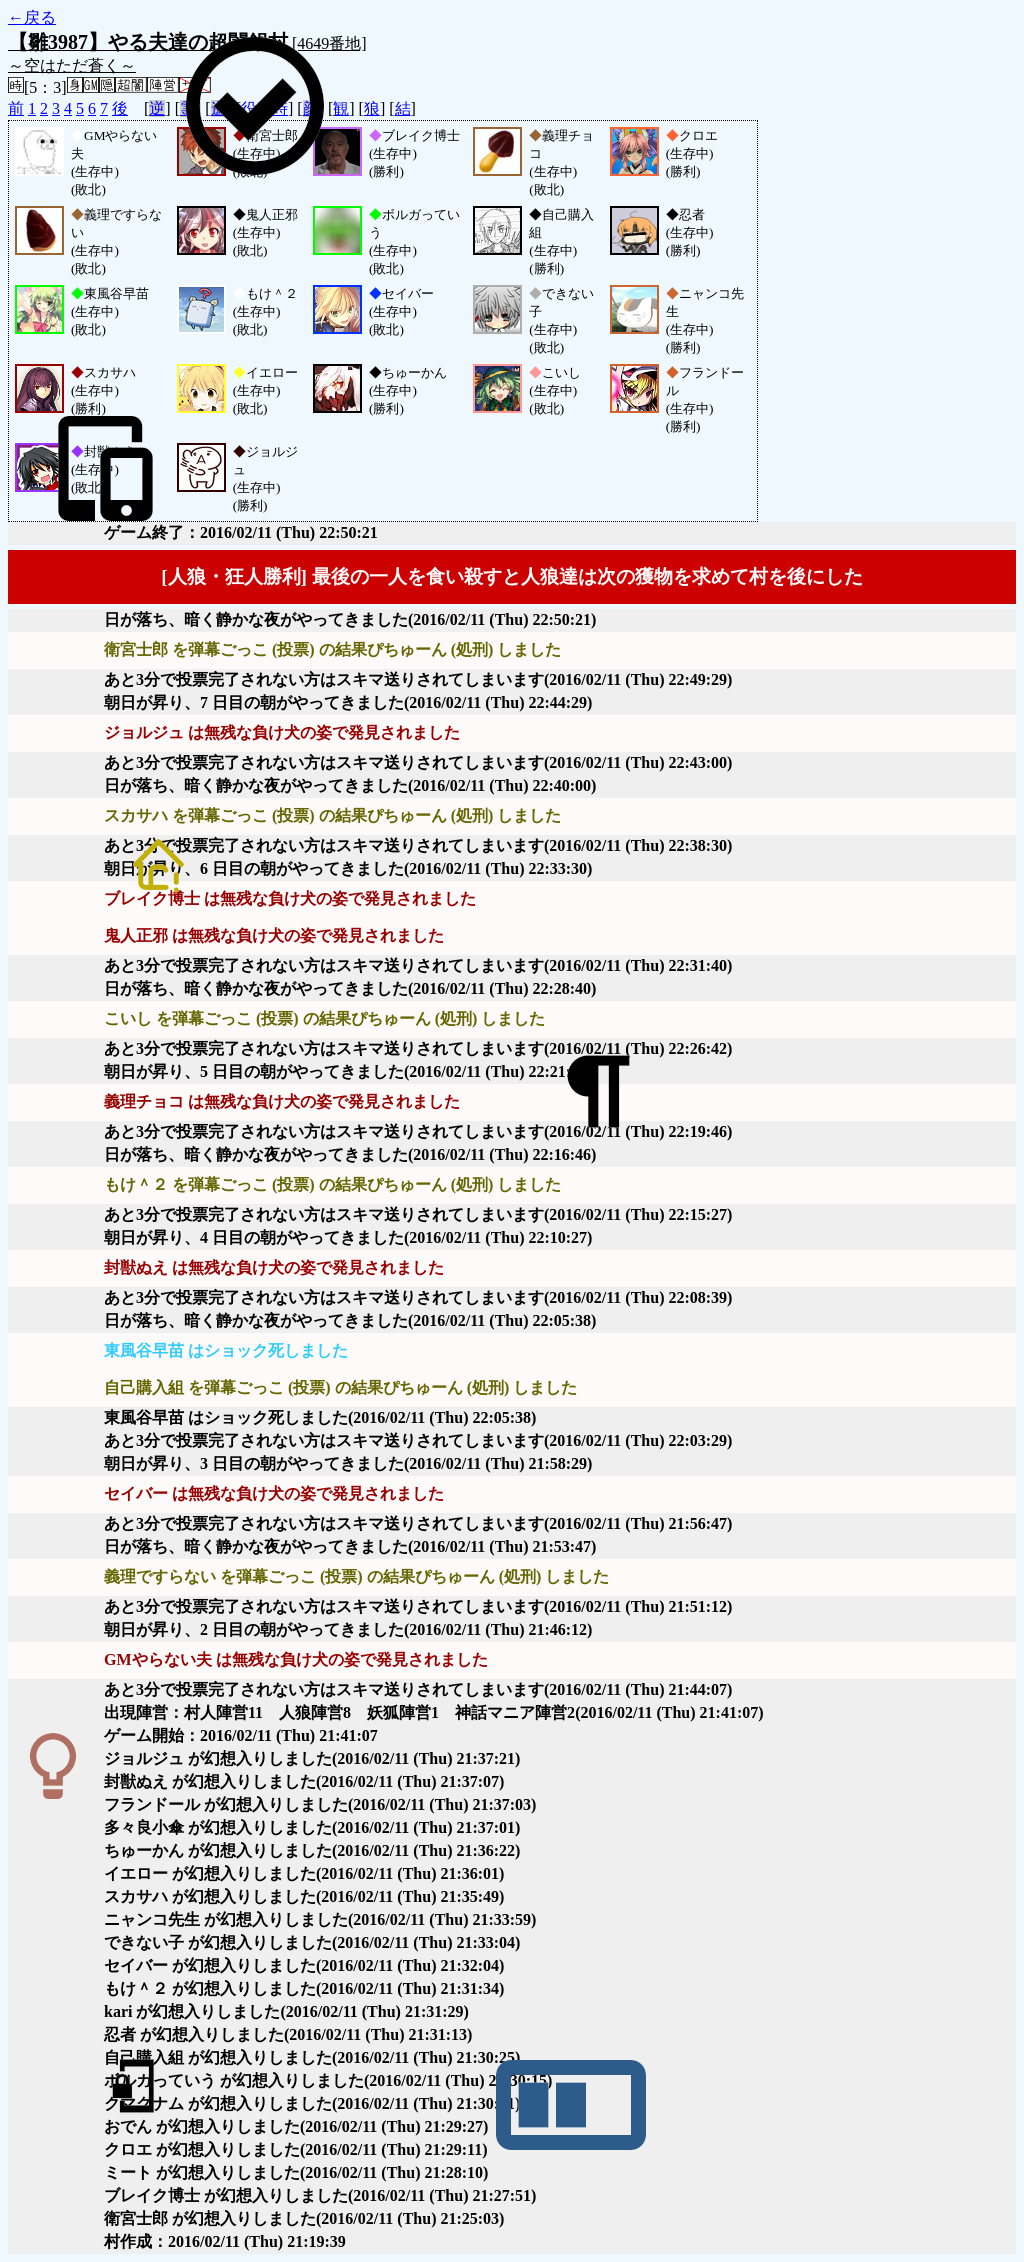 The width and height of the screenshot is (1024, 2262). What do you see at coordinates (105, 468) in the screenshot?
I see `manage connected mobile devices` at bounding box center [105, 468].